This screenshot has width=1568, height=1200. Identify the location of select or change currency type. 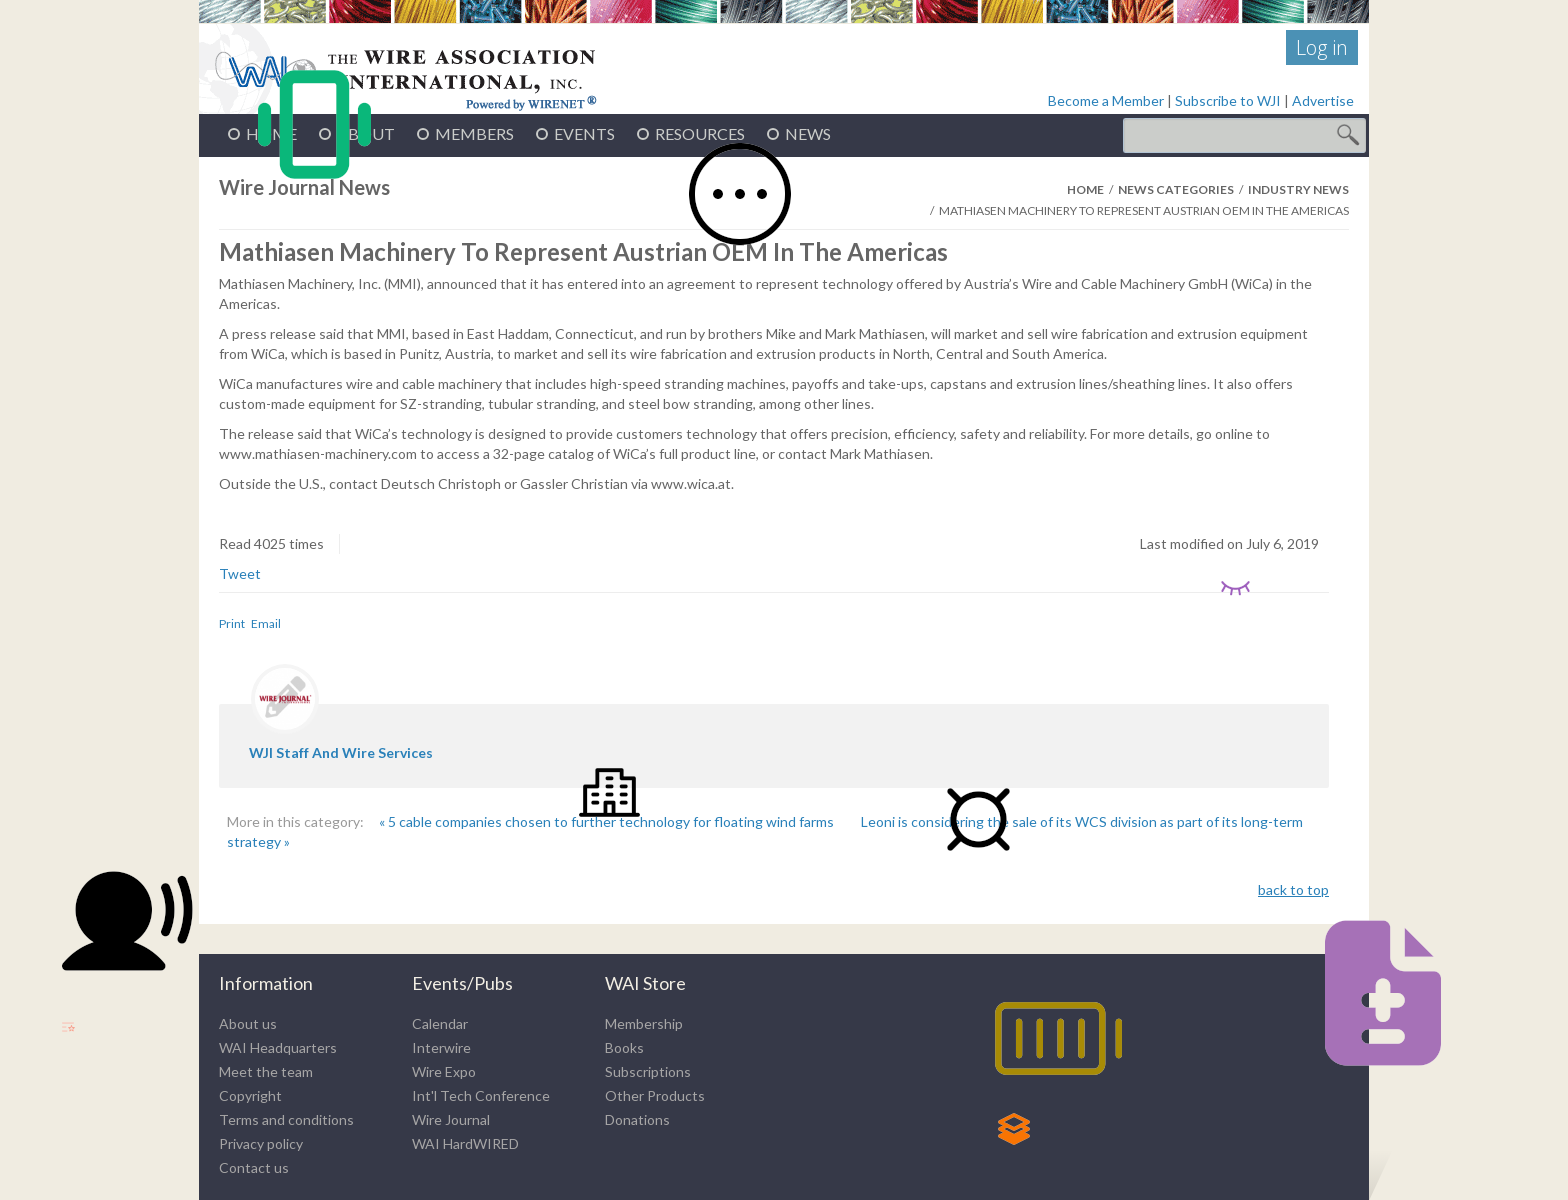
(978, 819).